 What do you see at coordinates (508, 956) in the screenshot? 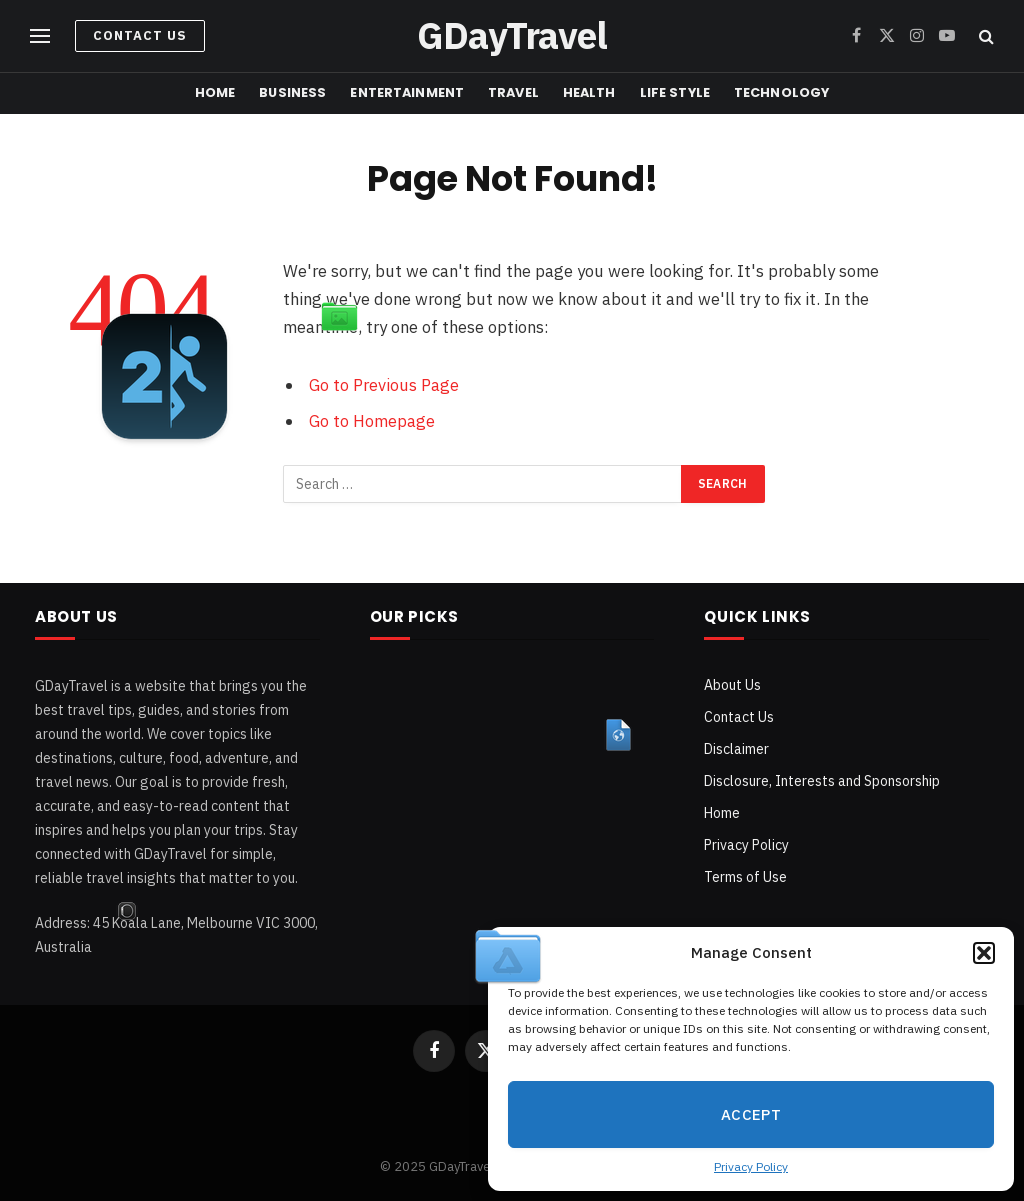
I see `open Affinity app files folder` at bounding box center [508, 956].